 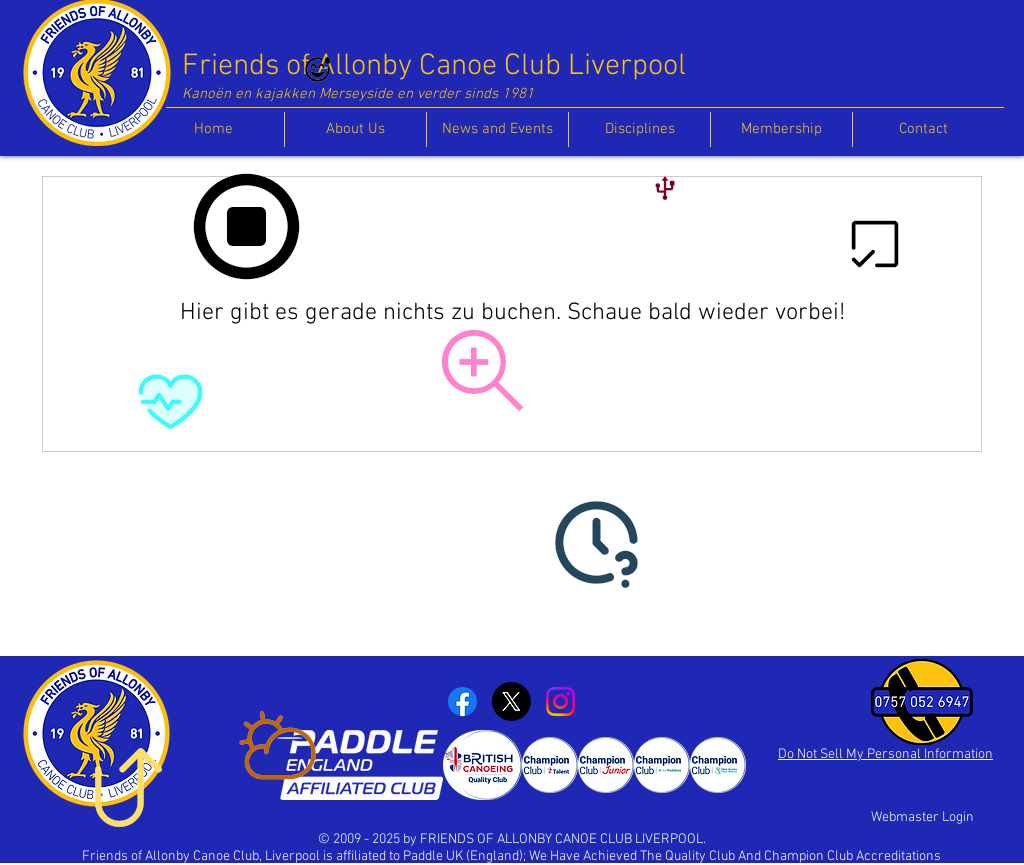 What do you see at coordinates (875, 244) in the screenshot?
I see `mark task as complete` at bounding box center [875, 244].